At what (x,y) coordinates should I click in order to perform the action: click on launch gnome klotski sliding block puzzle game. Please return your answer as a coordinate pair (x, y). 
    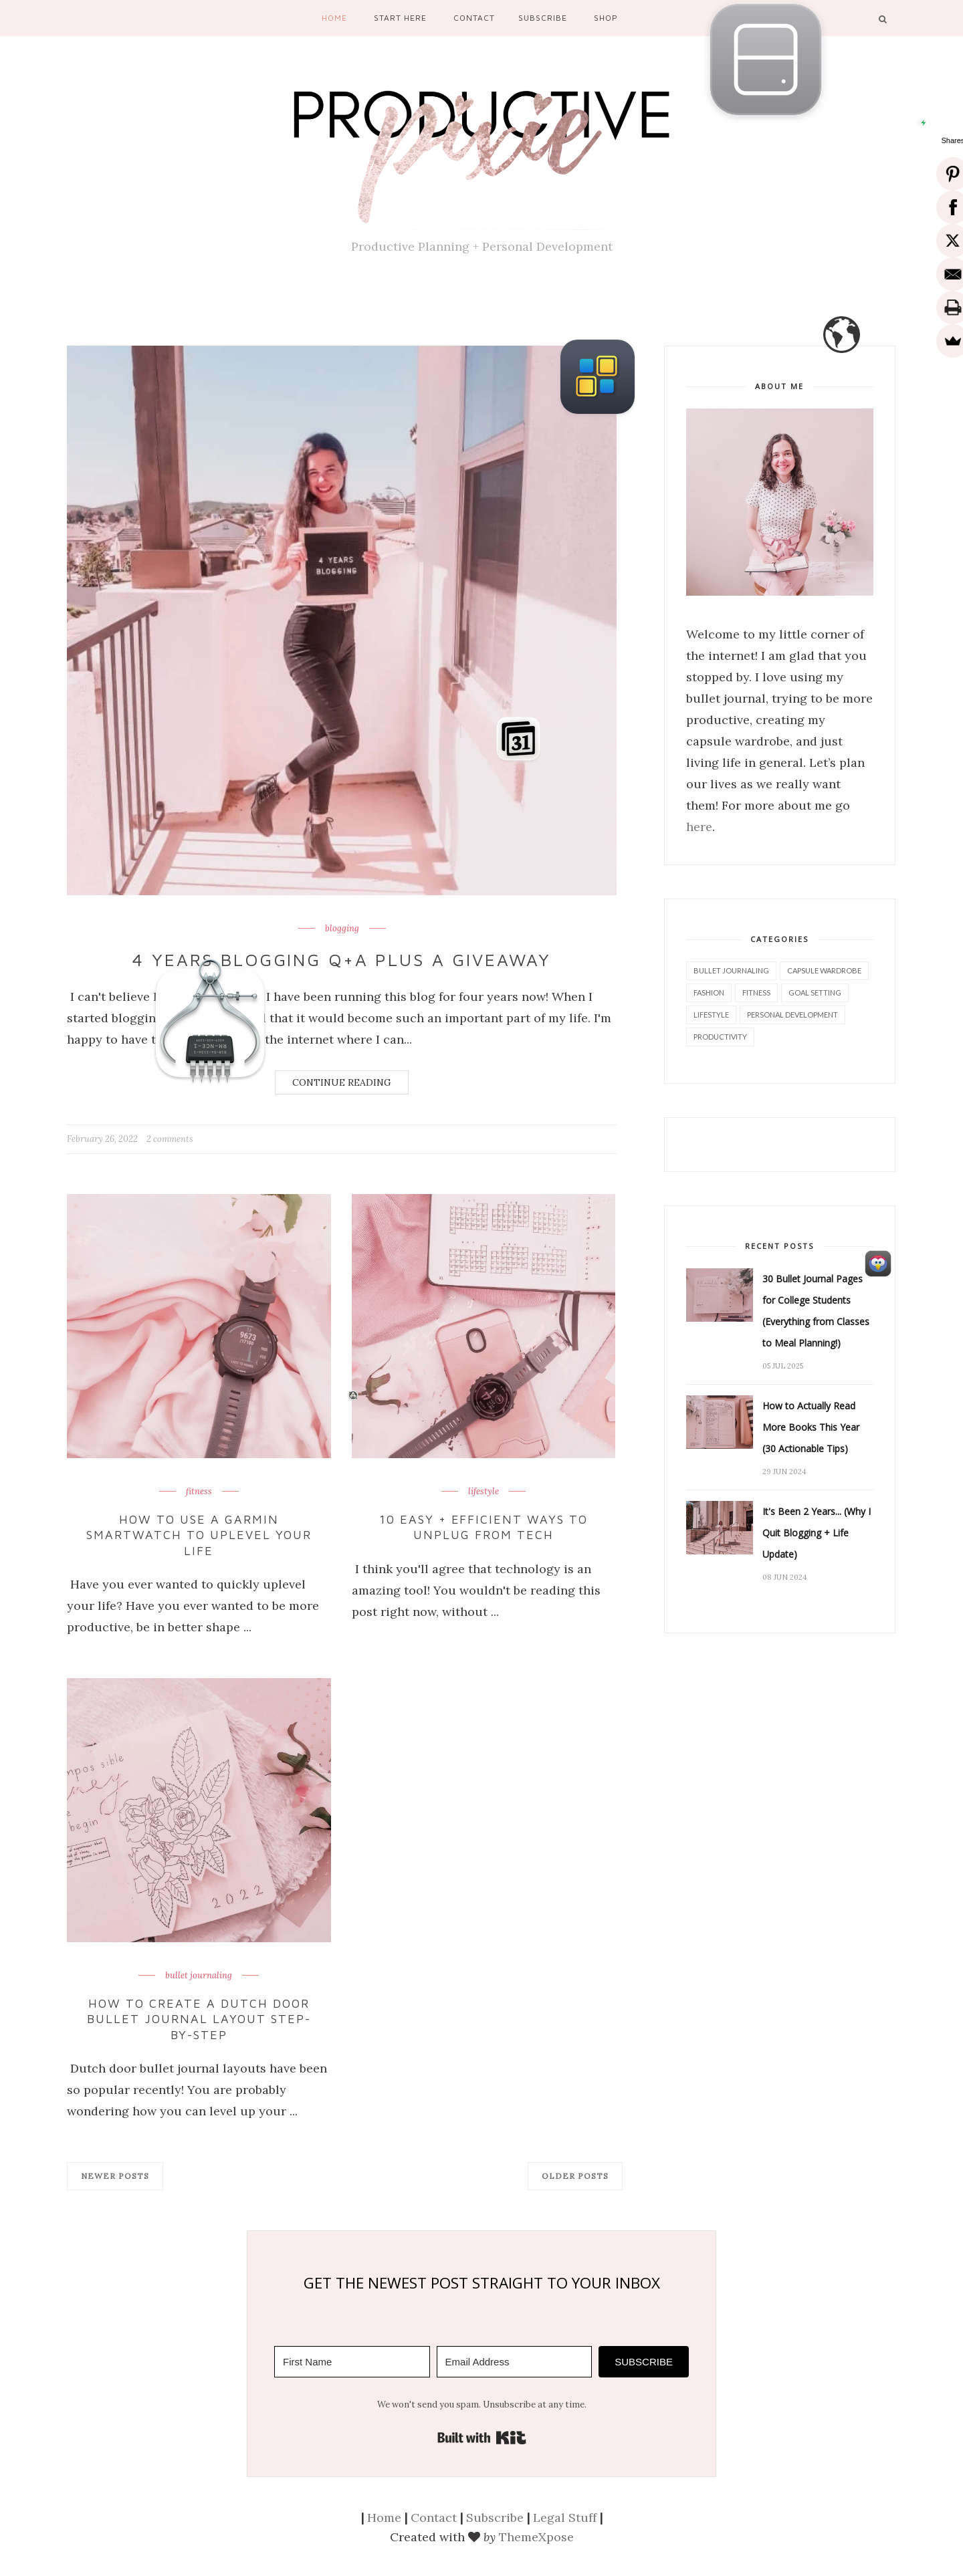
    Looking at the image, I should click on (597, 376).